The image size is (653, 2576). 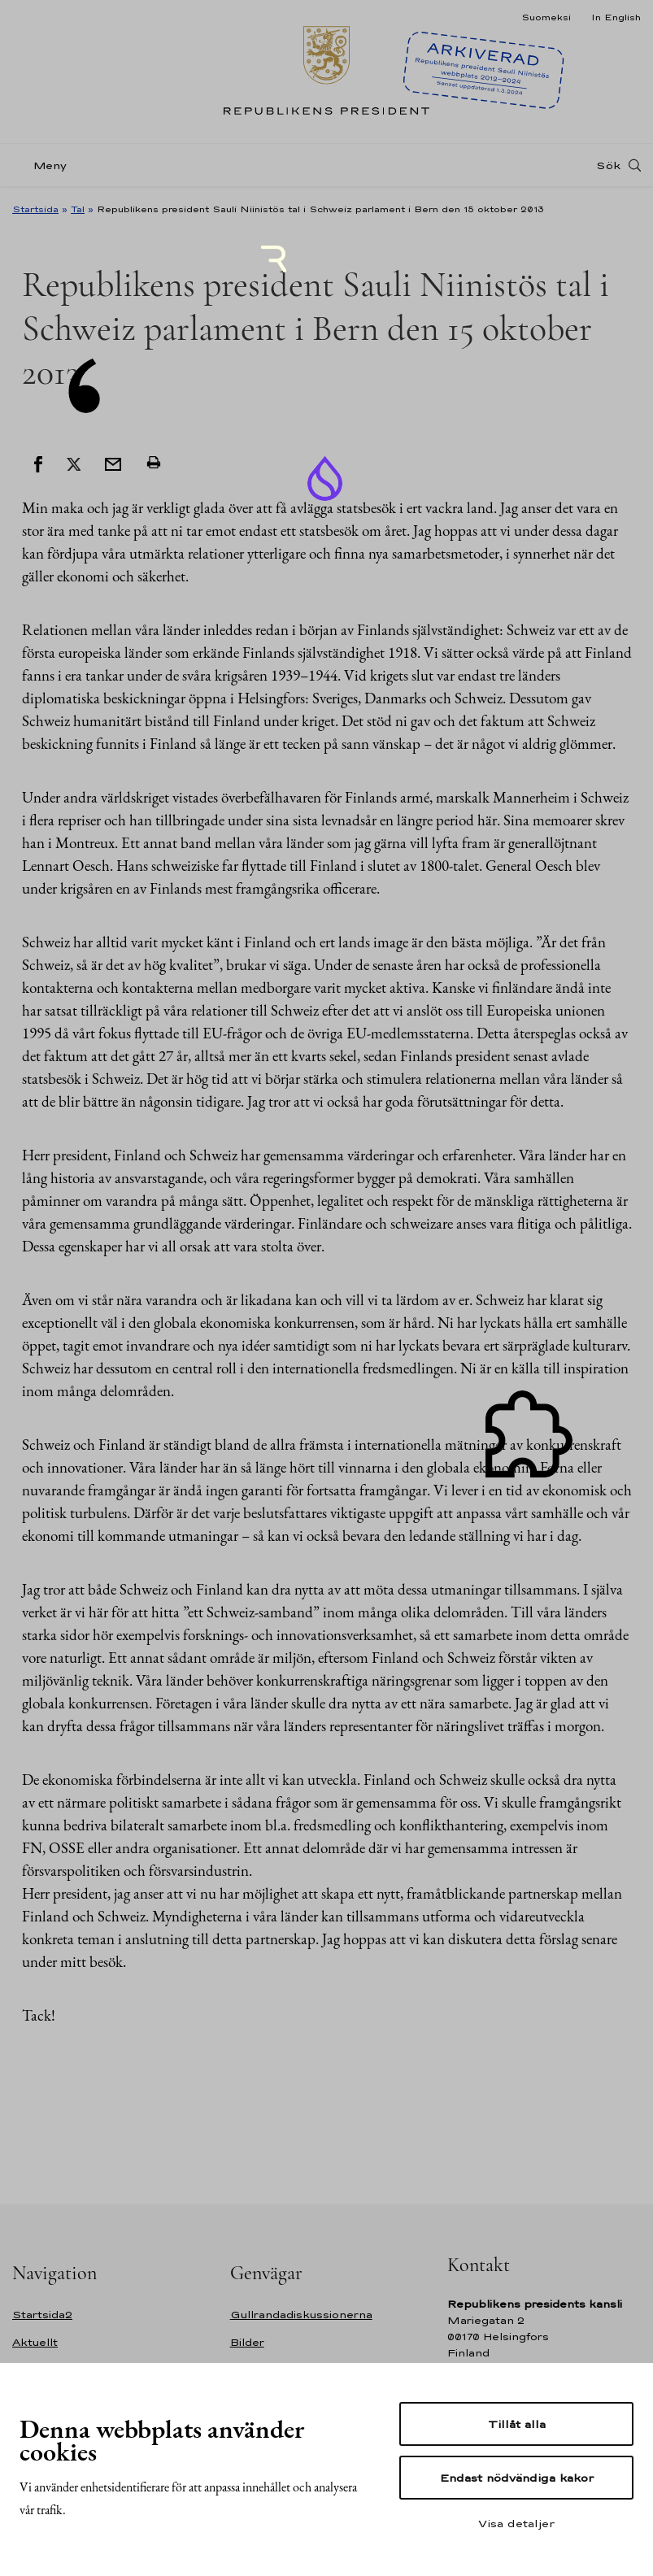 I want to click on wxt framework logo, so click(x=529, y=1434).